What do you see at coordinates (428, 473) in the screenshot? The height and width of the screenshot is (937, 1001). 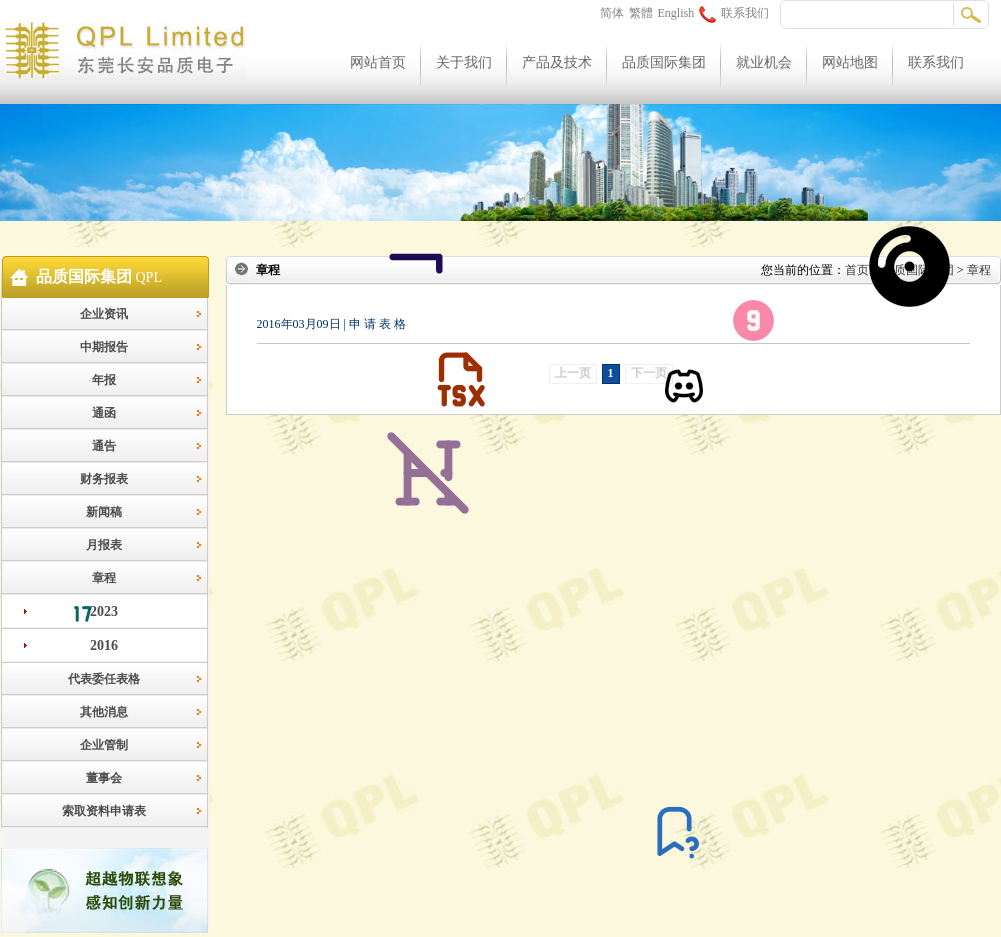 I see `disable heading formatting` at bounding box center [428, 473].